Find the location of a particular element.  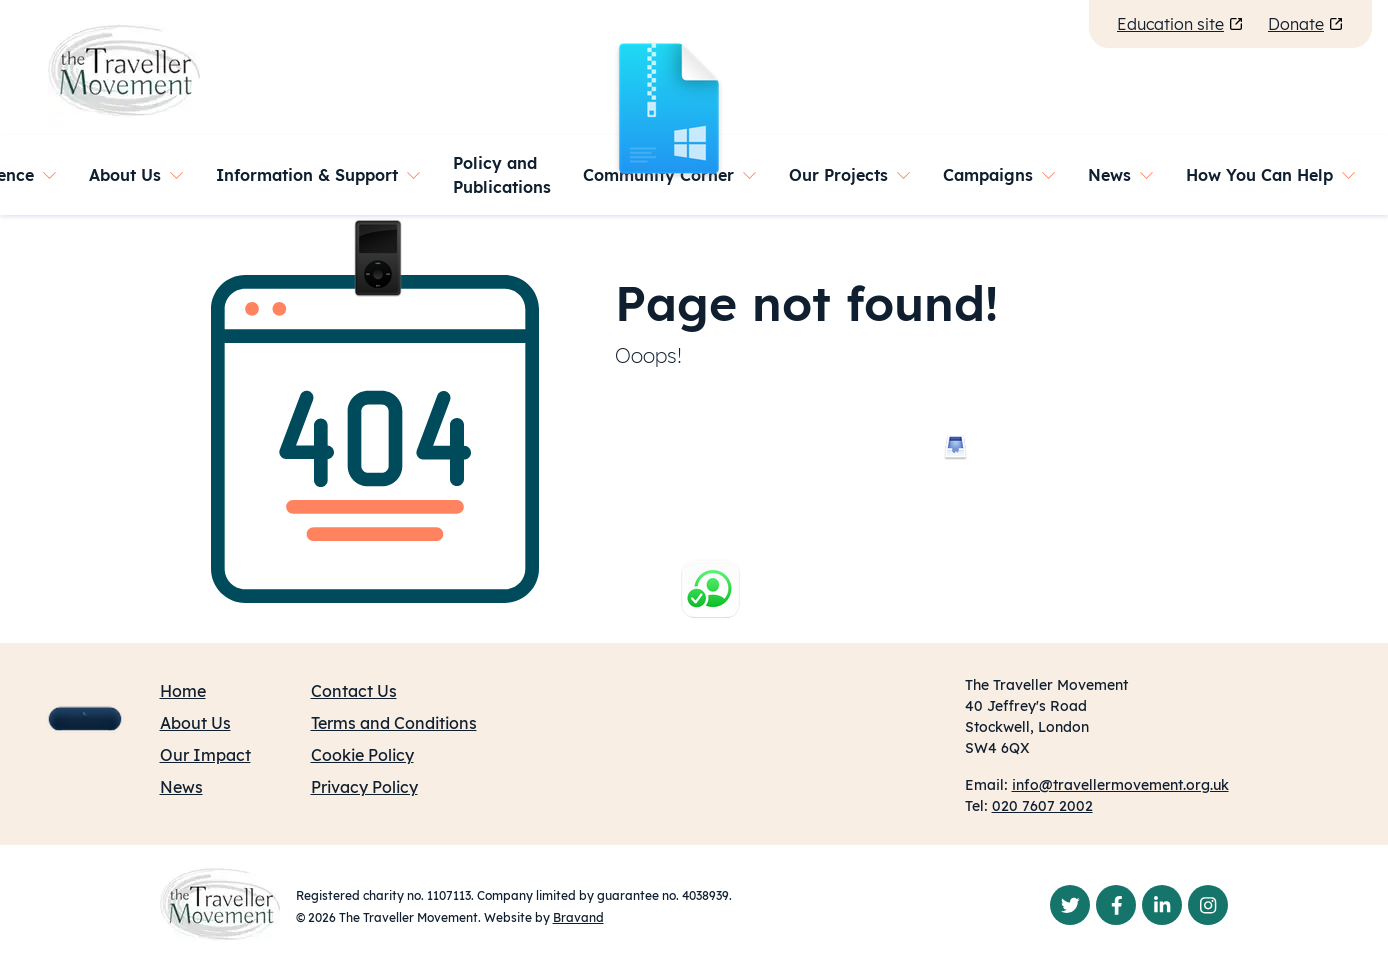

access your email inbox is located at coordinates (955, 447).